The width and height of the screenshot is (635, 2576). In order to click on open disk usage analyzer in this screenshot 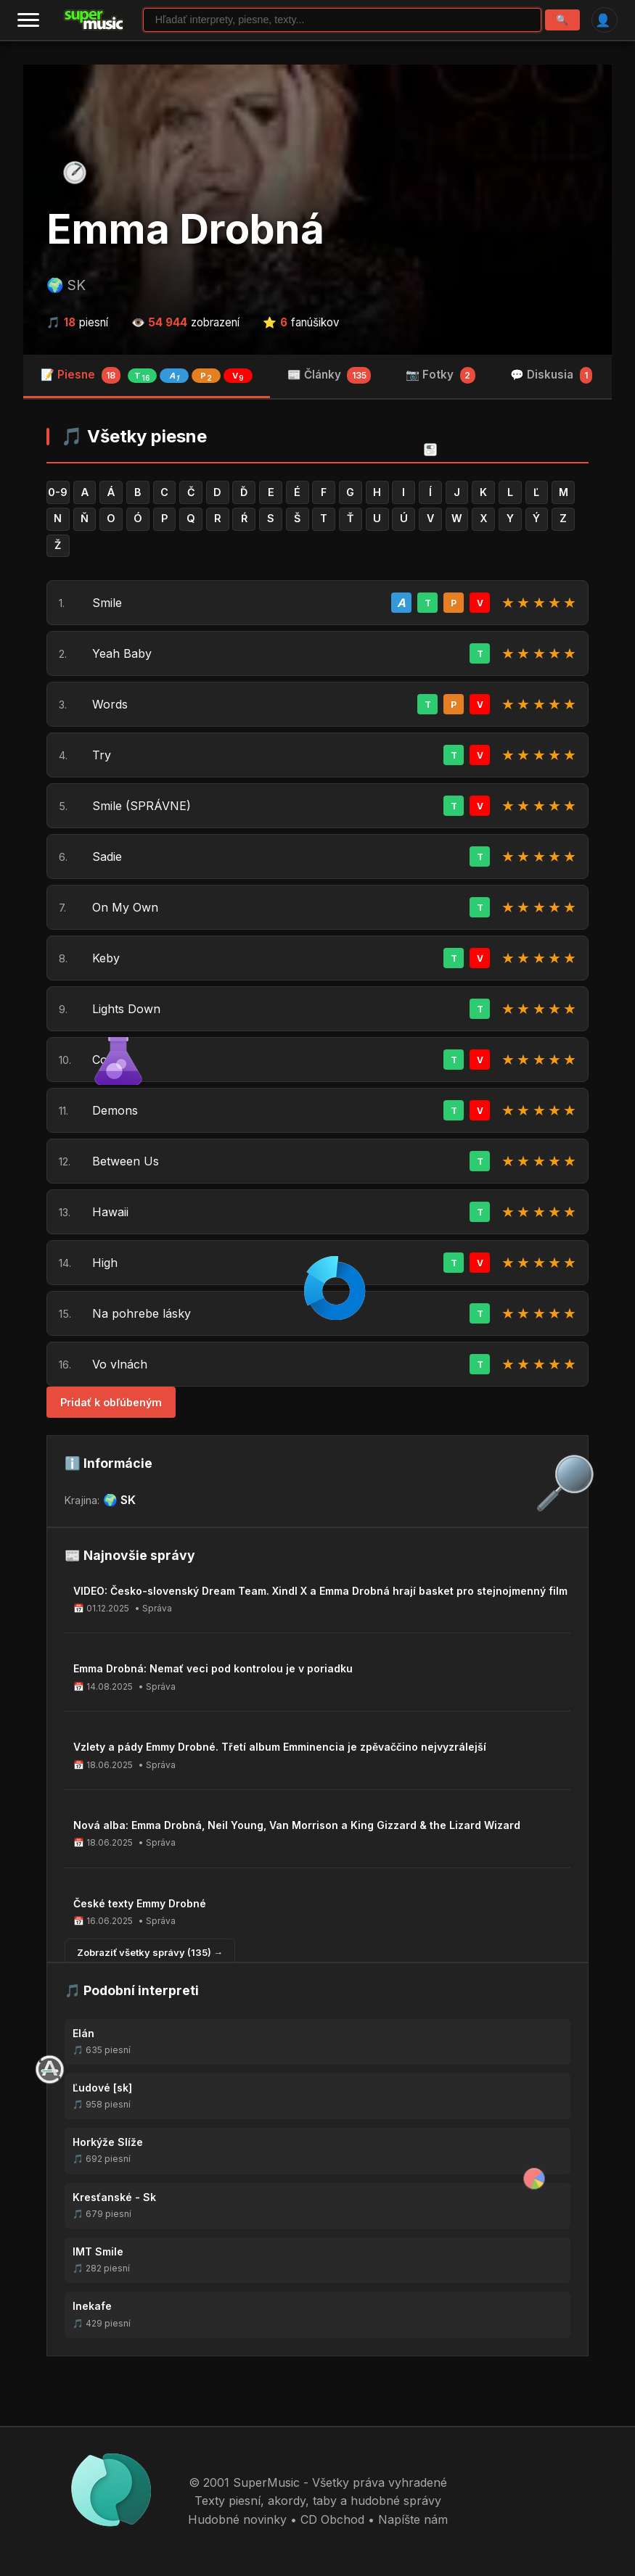, I will do `click(534, 2179)`.